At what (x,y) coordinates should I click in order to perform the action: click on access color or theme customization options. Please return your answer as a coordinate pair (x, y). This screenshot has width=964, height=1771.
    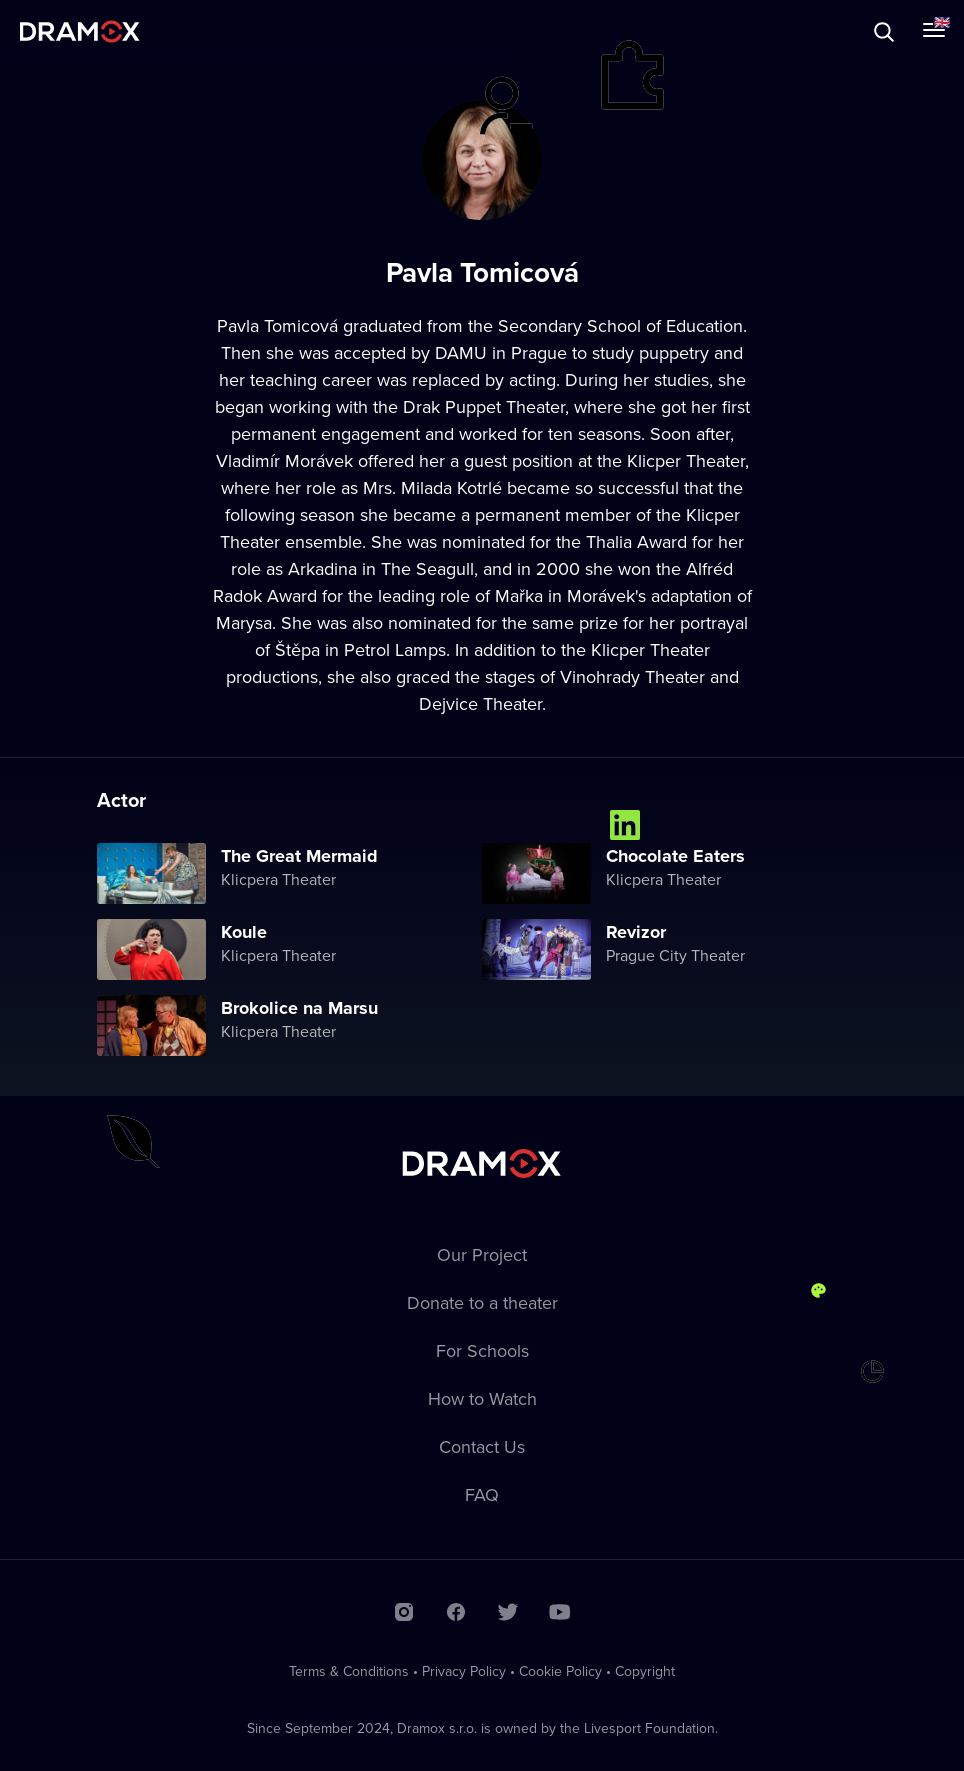
    Looking at the image, I should click on (818, 1290).